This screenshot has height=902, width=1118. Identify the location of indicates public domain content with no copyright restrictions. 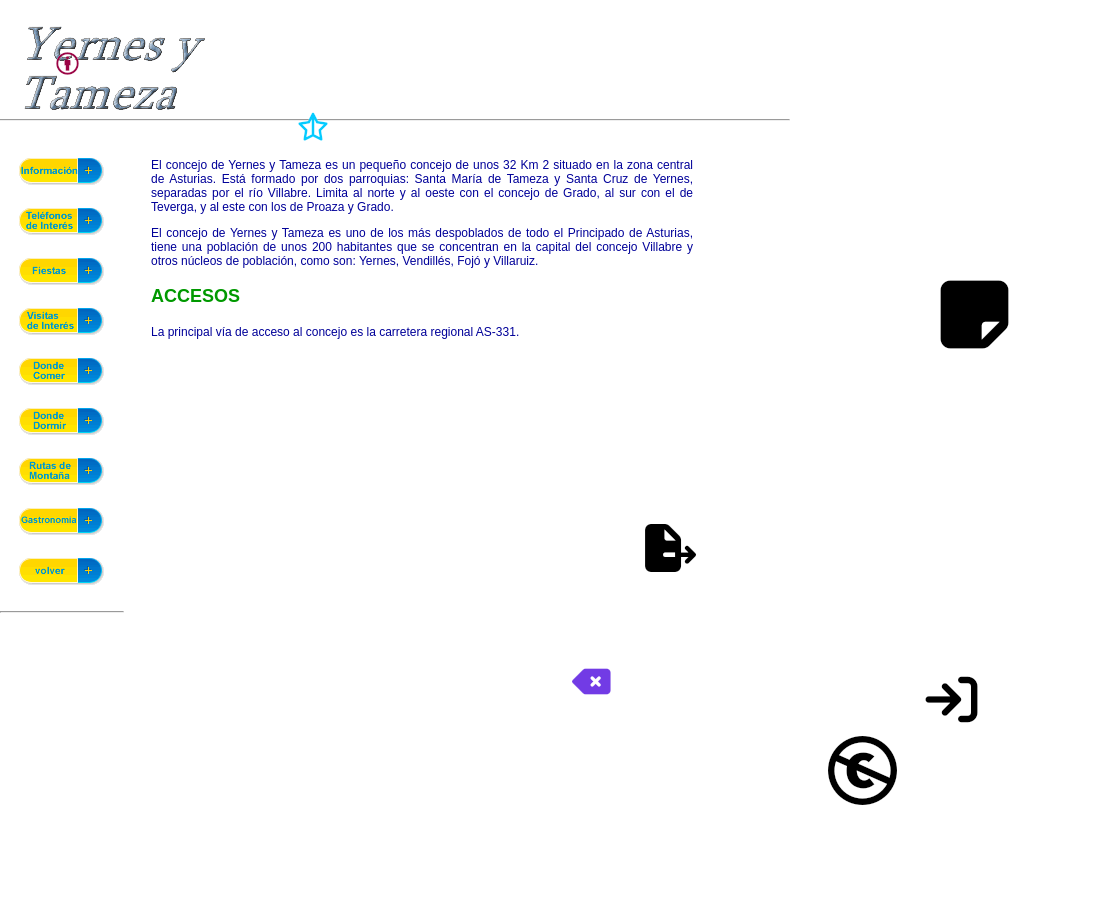
(862, 770).